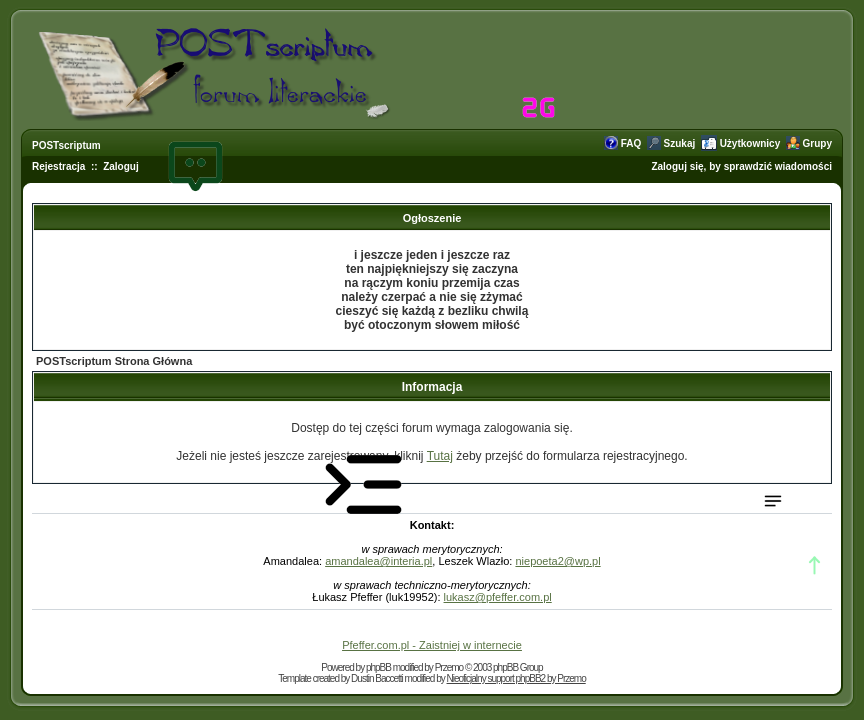 This screenshot has height=720, width=864. What do you see at coordinates (363, 484) in the screenshot?
I see `increase text indentation` at bounding box center [363, 484].